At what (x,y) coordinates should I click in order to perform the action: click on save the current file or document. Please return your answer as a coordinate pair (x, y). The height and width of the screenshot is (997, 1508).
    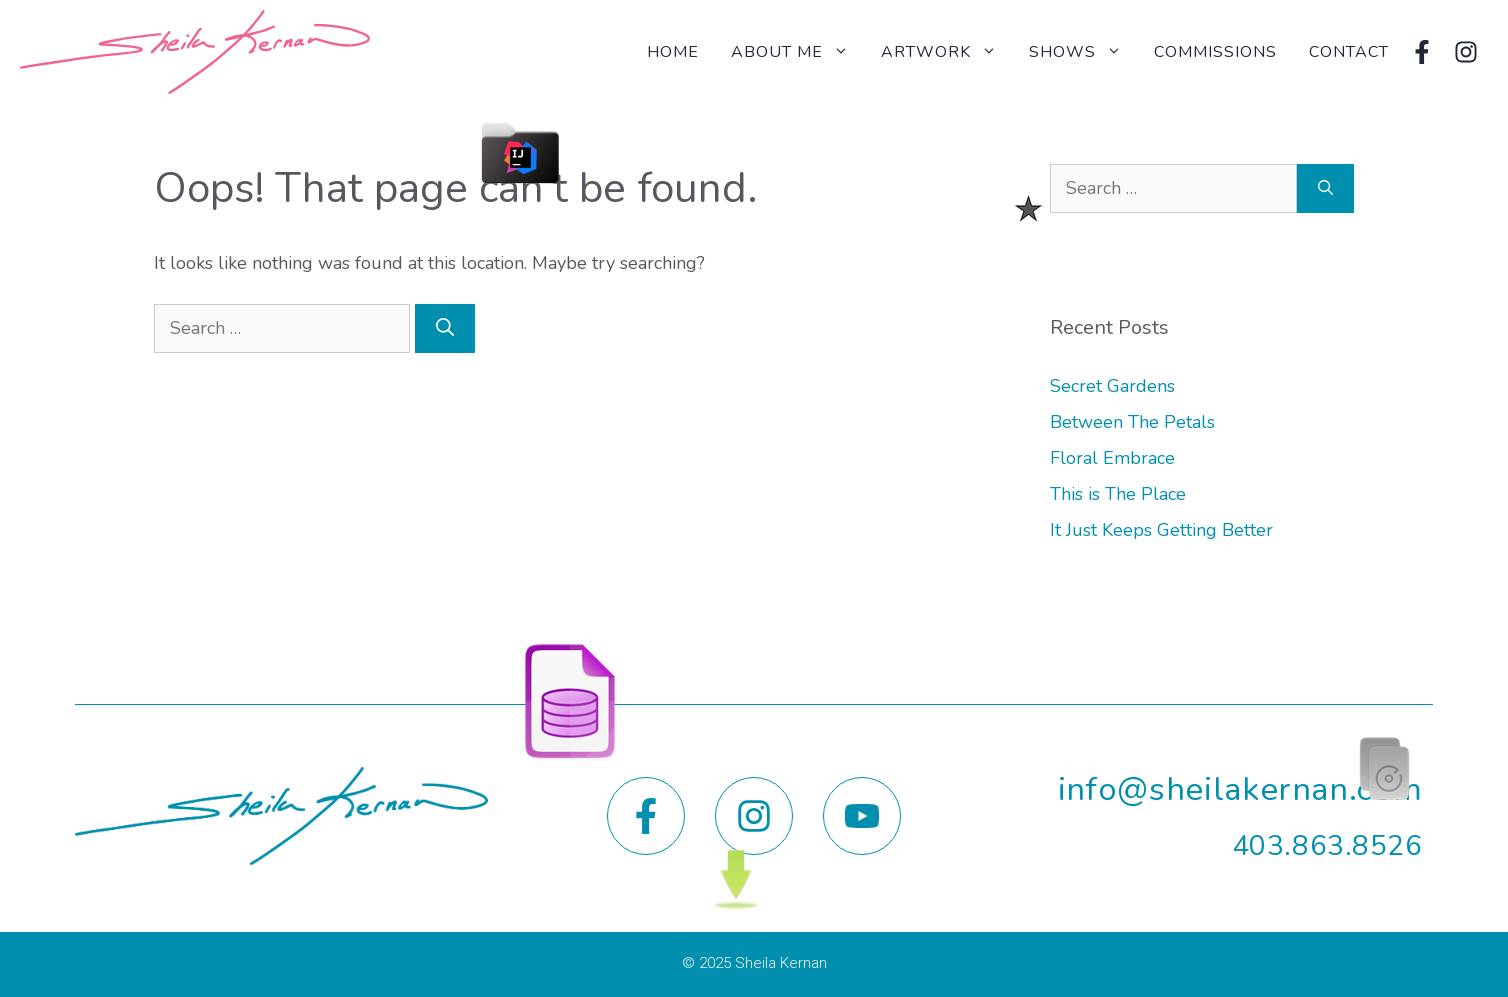
    Looking at the image, I should click on (736, 876).